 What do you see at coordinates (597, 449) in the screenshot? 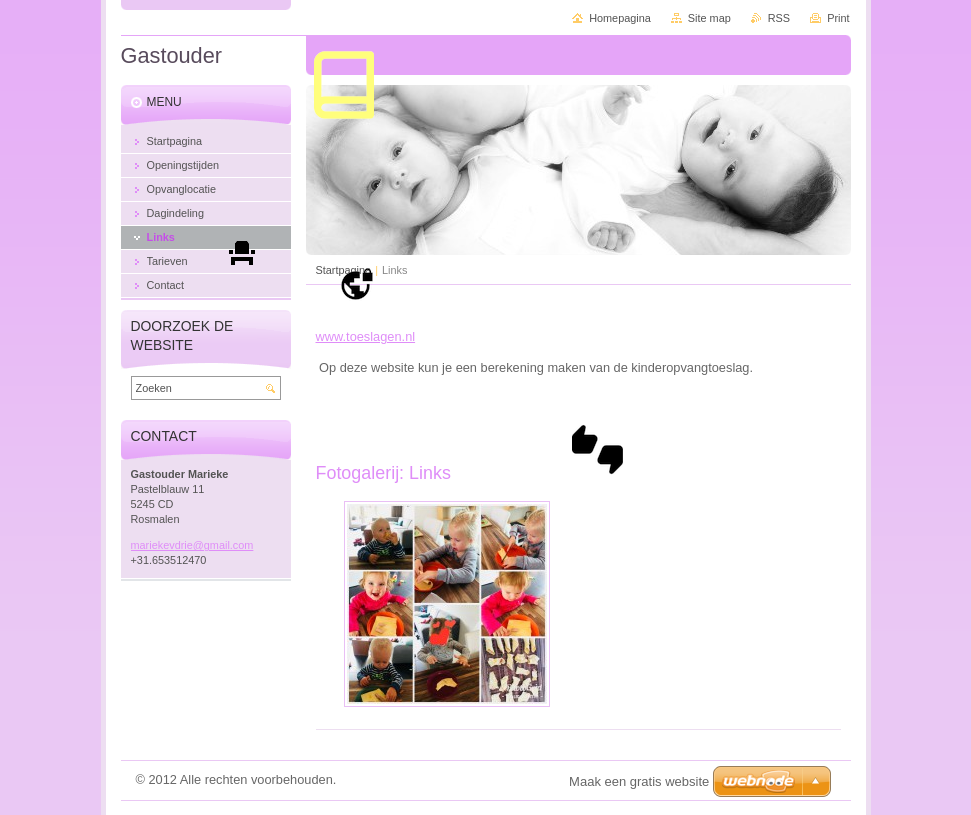
I see `rate or provide feedback` at bounding box center [597, 449].